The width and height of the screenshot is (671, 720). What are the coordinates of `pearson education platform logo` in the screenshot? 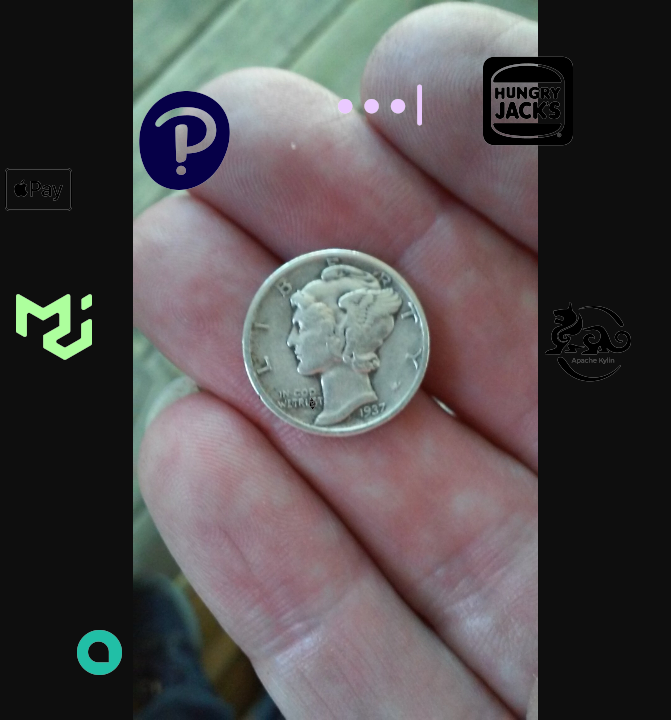 It's located at (184, 140).